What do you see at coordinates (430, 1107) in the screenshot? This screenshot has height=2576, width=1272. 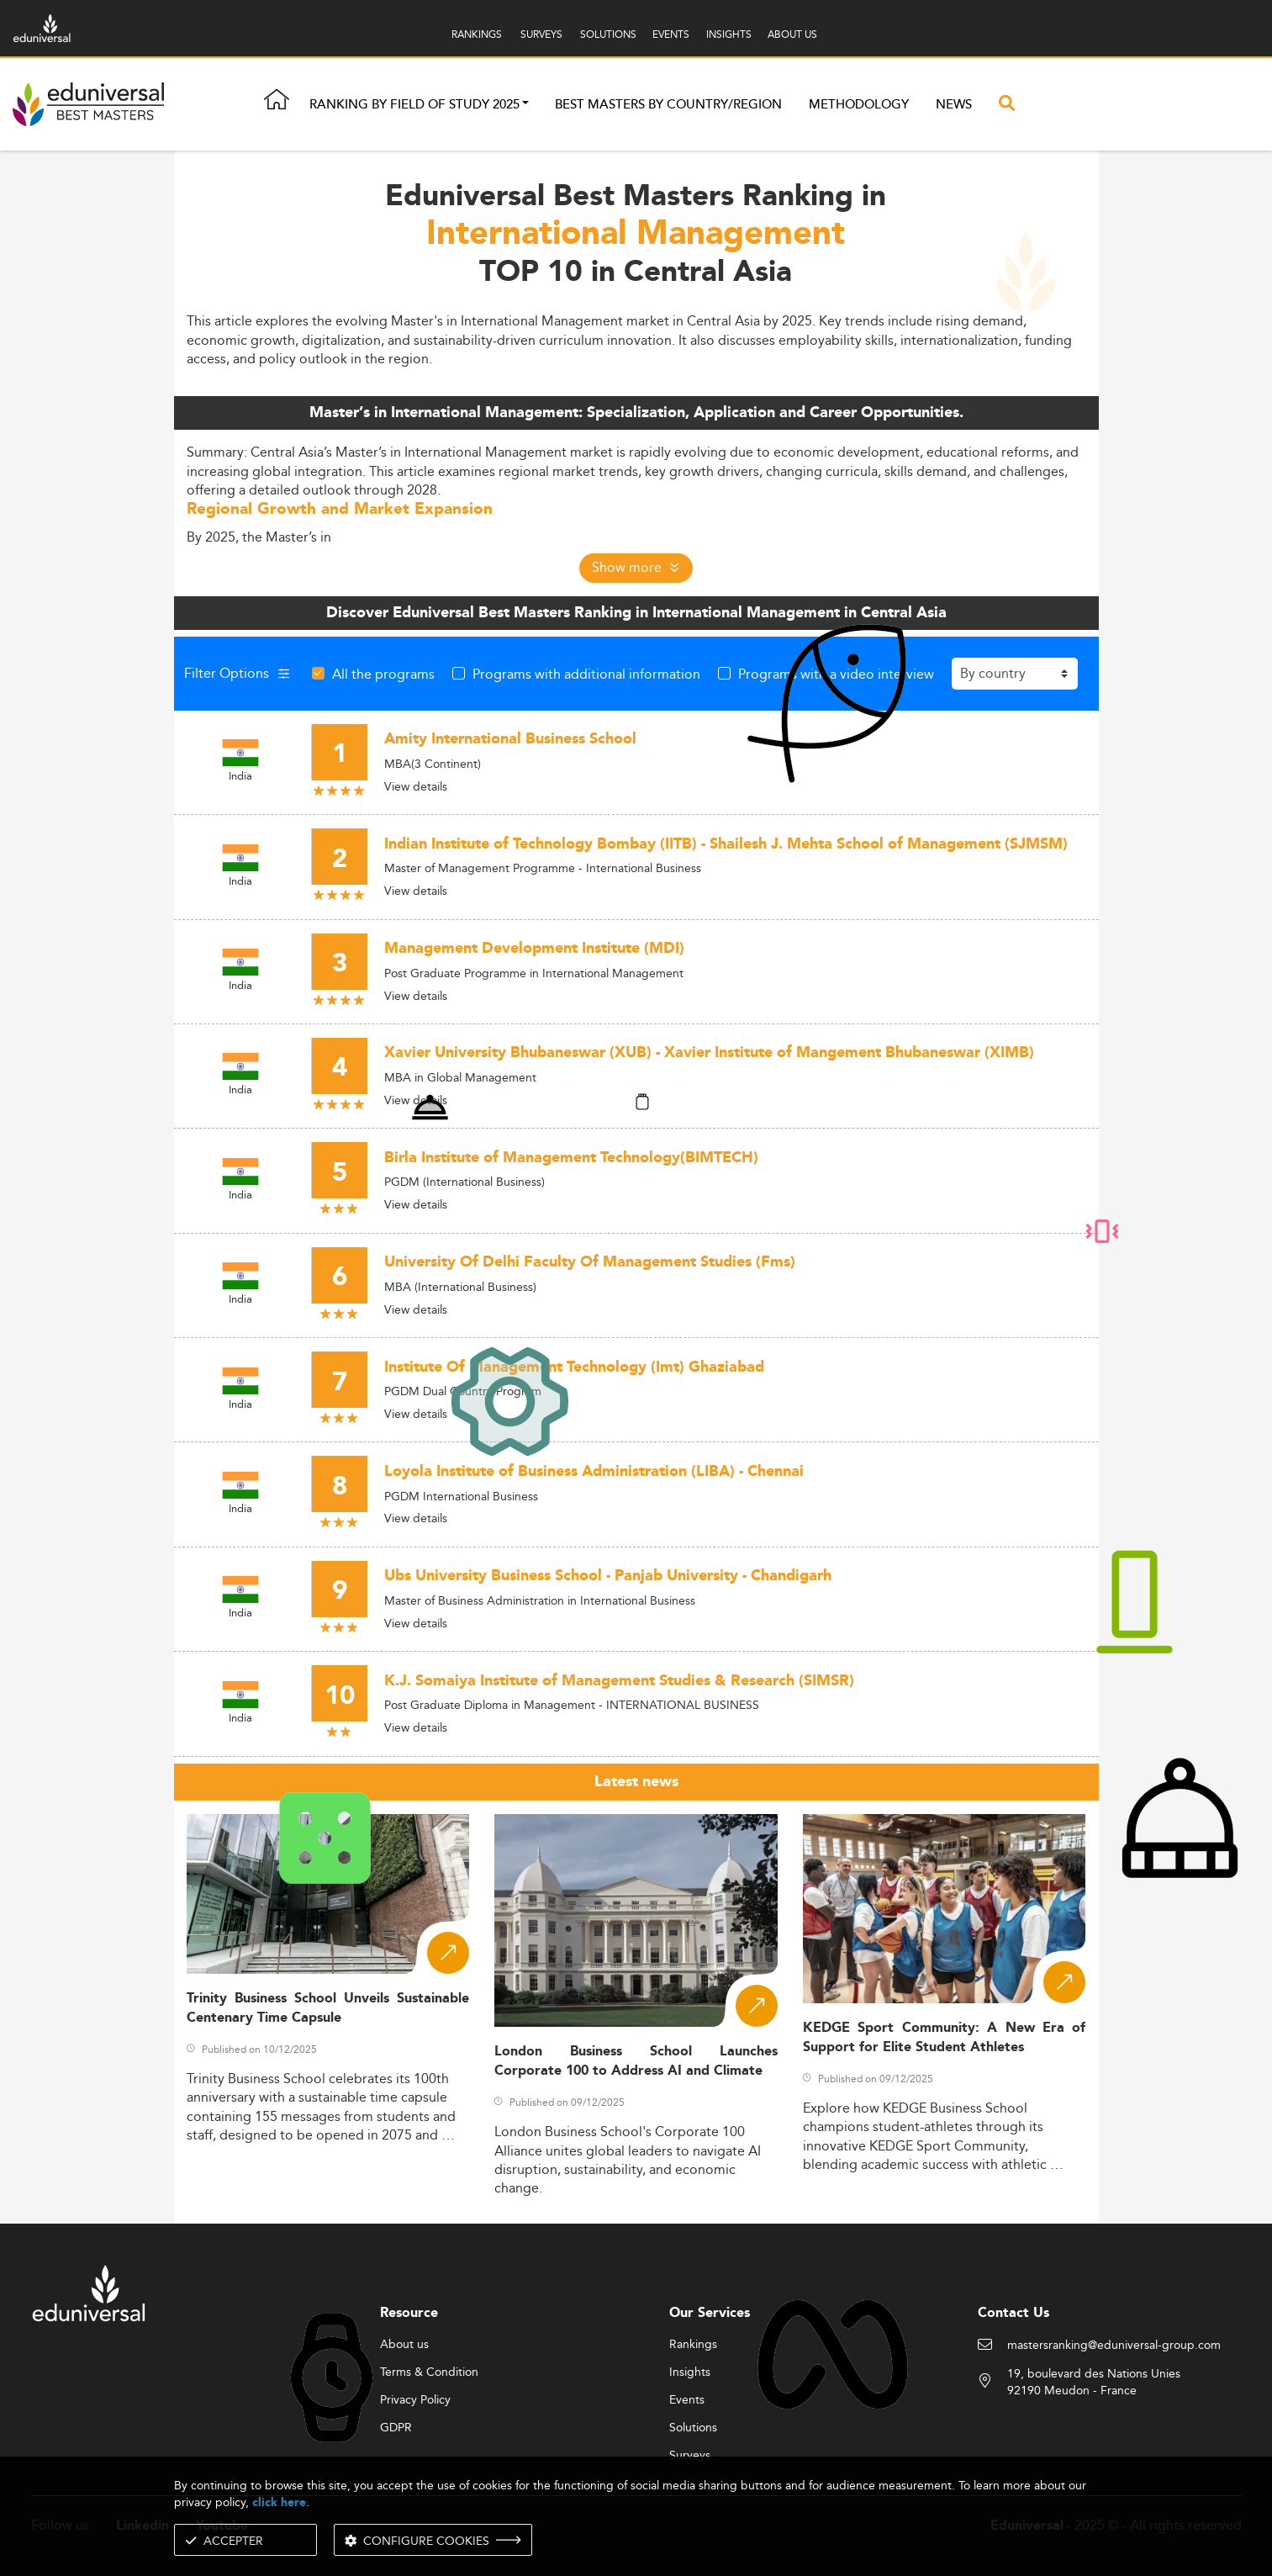 I see `request room service or hotel amenities` at bounding box center [430, 1107].